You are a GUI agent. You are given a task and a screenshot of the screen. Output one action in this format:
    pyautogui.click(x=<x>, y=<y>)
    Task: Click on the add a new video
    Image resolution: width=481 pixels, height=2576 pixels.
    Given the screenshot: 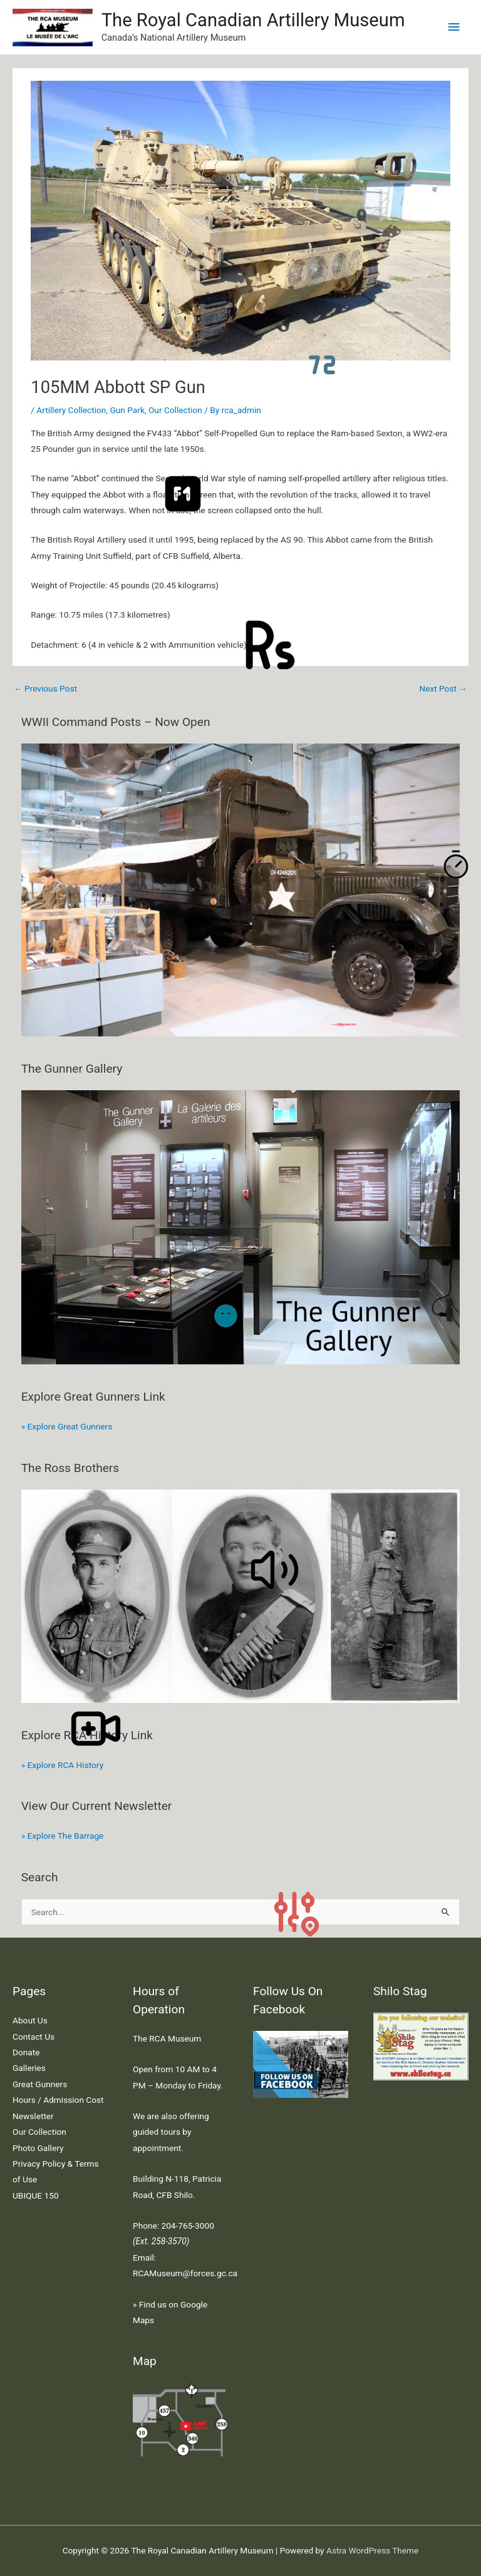 What is the action you would take?
    pyautogui.click(x=96, y=1729)
    